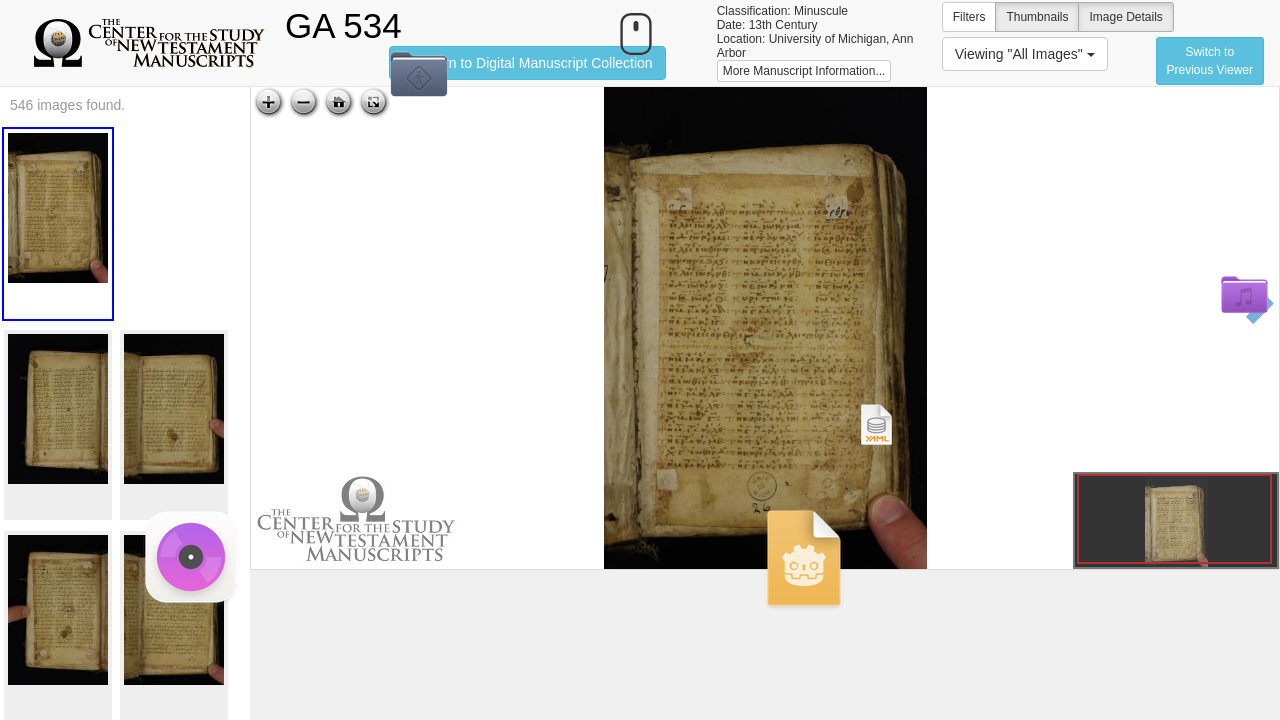 This screenshot has width=1280, height=720. I want to click on access public or shared files folder, so click(419, 74).